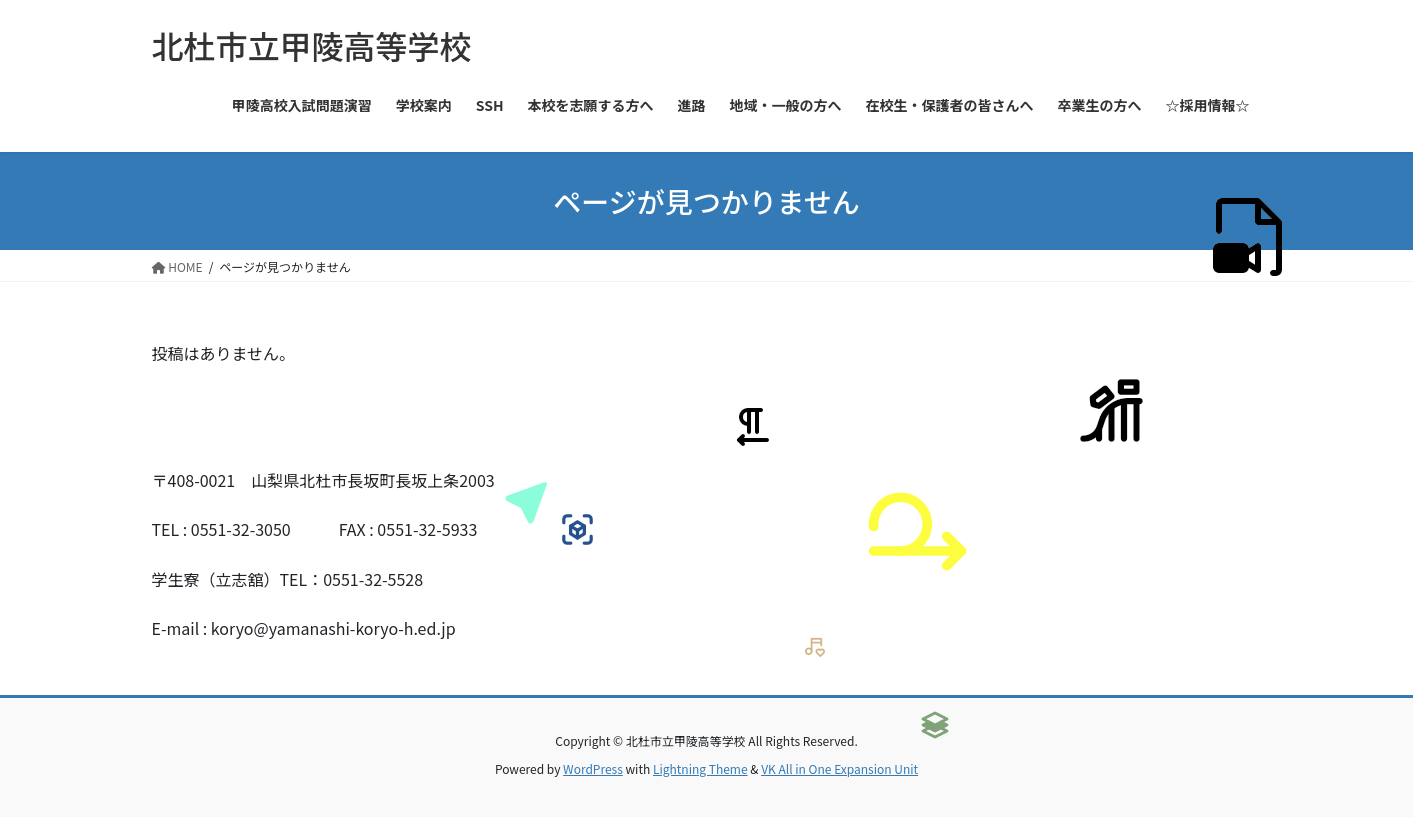  What do you see at coordinates (753, 426) in the screenshot?
I see `switch text direction to right-to-left` at bounding box center [753, 426].